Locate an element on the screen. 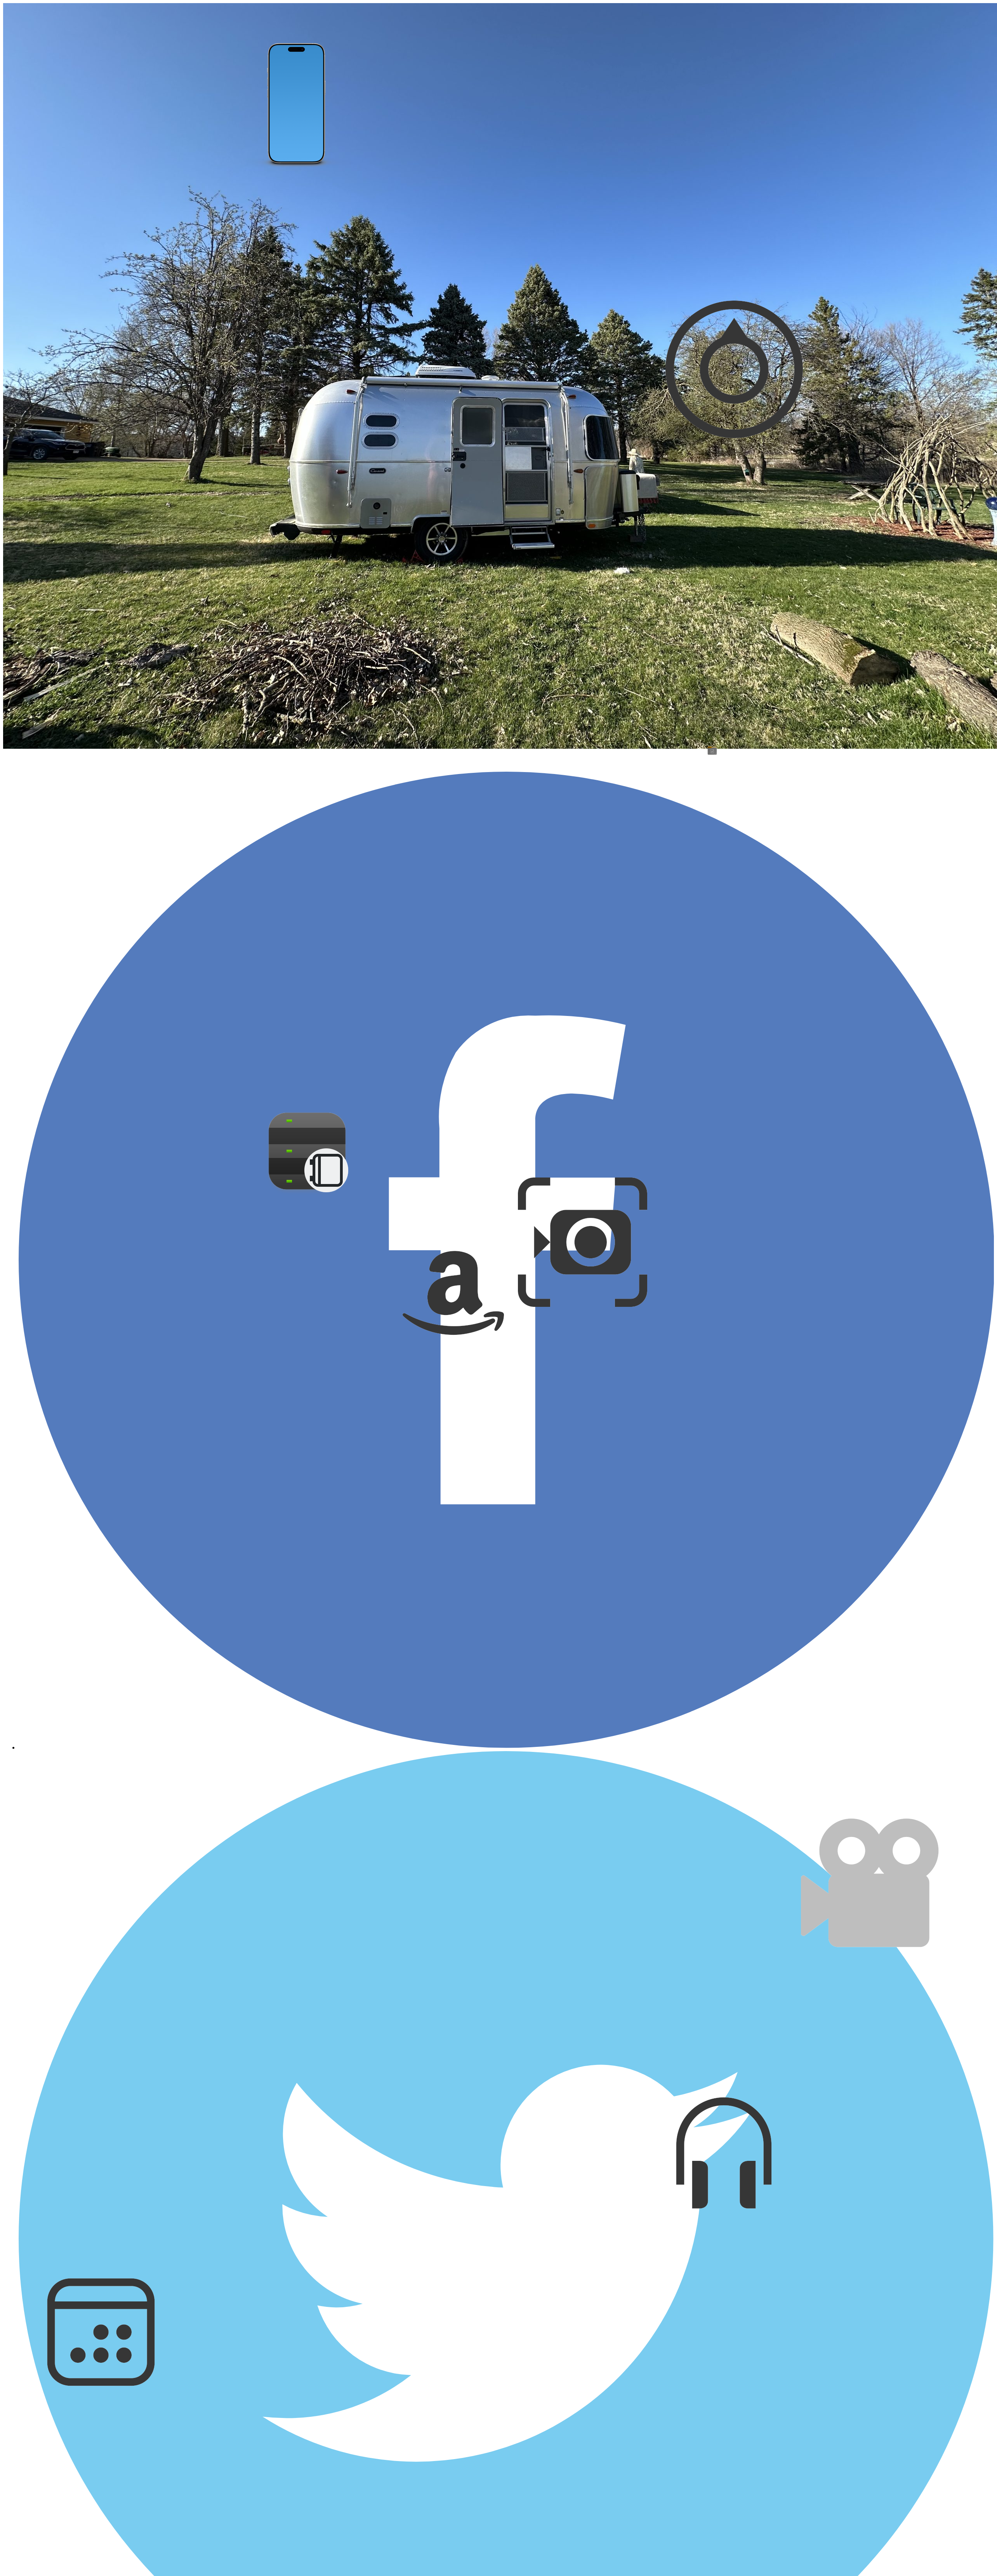 This screenshot has height=2576, width=997. open the audio player app is located at coordinates (724, 2153).